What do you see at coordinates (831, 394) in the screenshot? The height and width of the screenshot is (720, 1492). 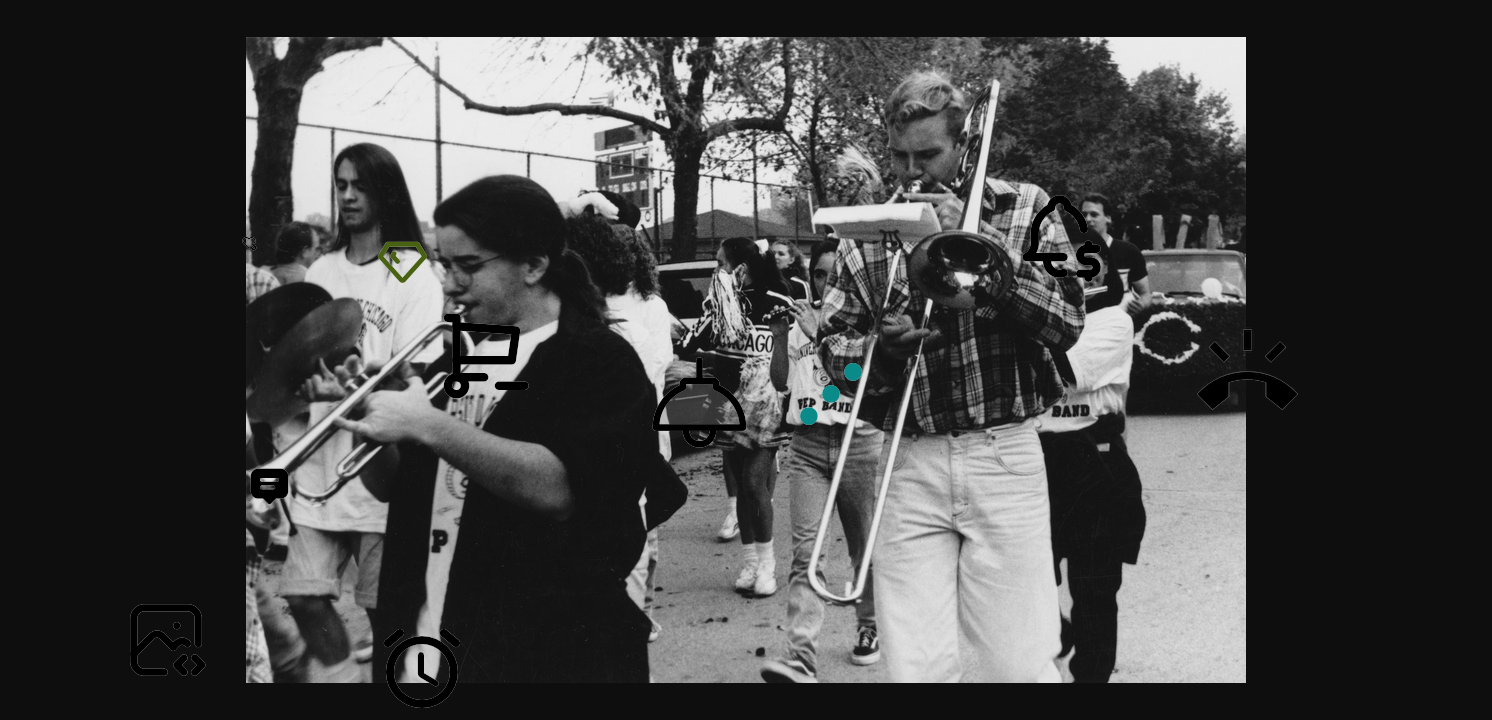 I see `more options menu (diagonal variant)` at bounding box center [831, 394].